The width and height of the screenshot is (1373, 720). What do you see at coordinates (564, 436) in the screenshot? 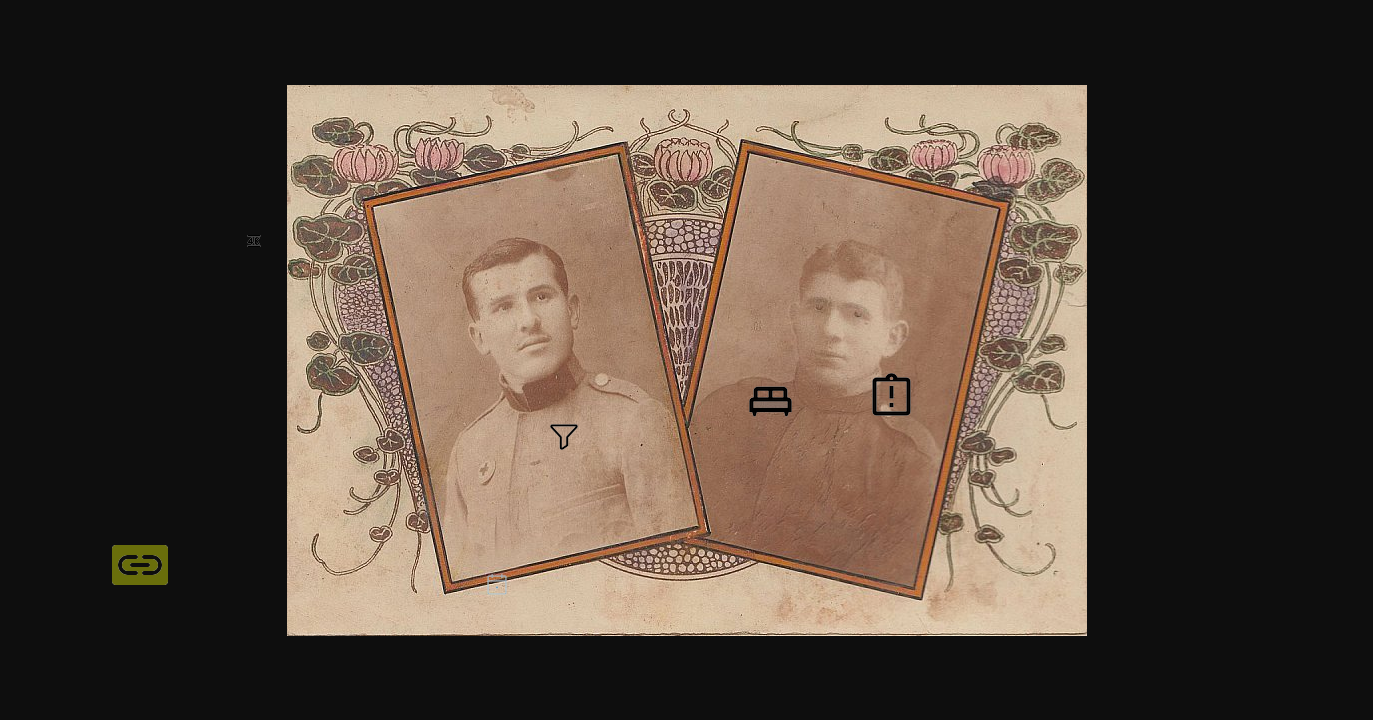
I see `filter or sort content` at bounding box center [564, 436].